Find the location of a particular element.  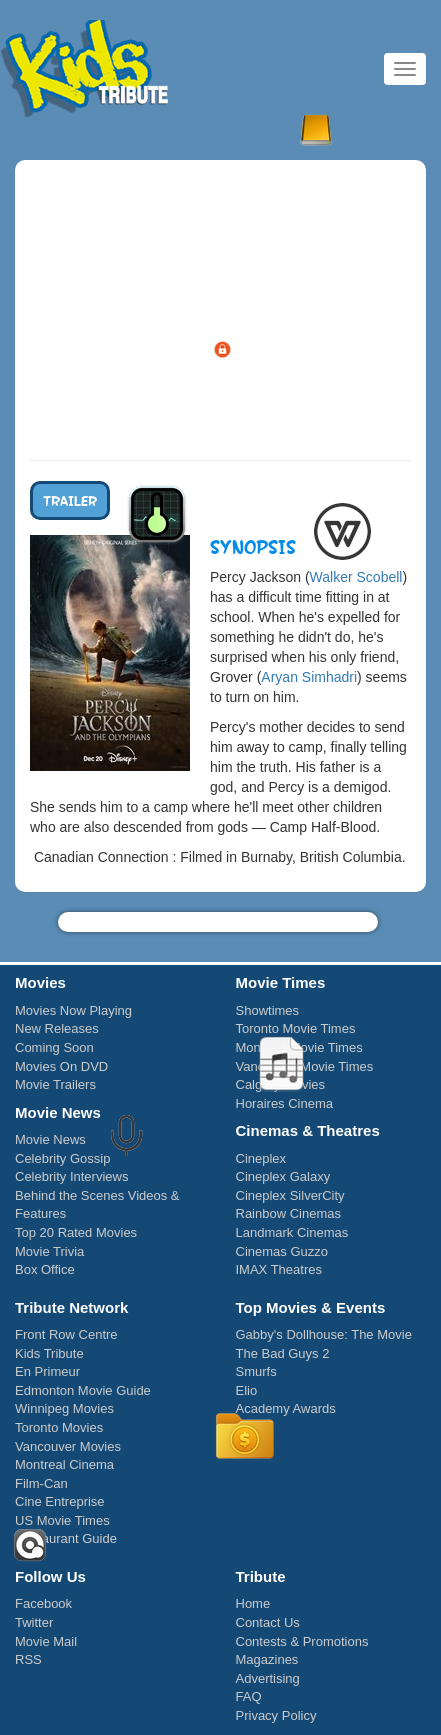

an iMelody ringtone file is located at coordinates (281, 1063).